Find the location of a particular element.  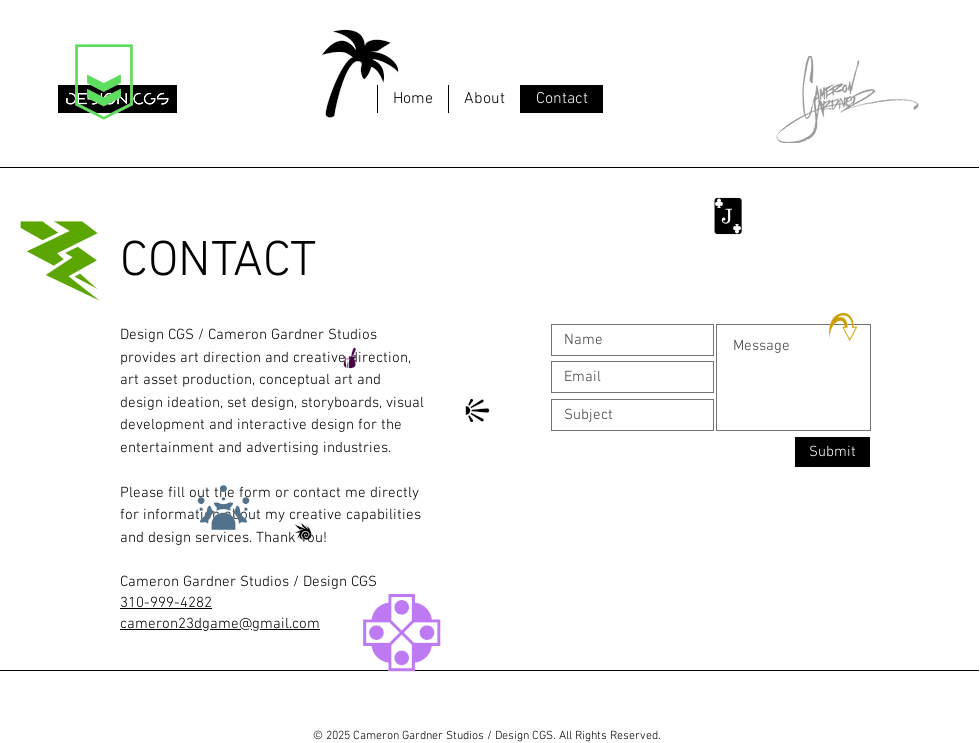

indicates a splash effect or impact animation is located at coordinates (477, 410).